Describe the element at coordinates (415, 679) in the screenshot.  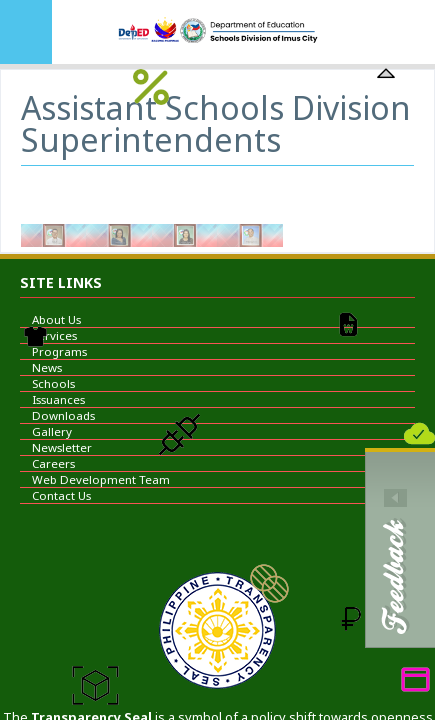
I see `open web browser` at that location.